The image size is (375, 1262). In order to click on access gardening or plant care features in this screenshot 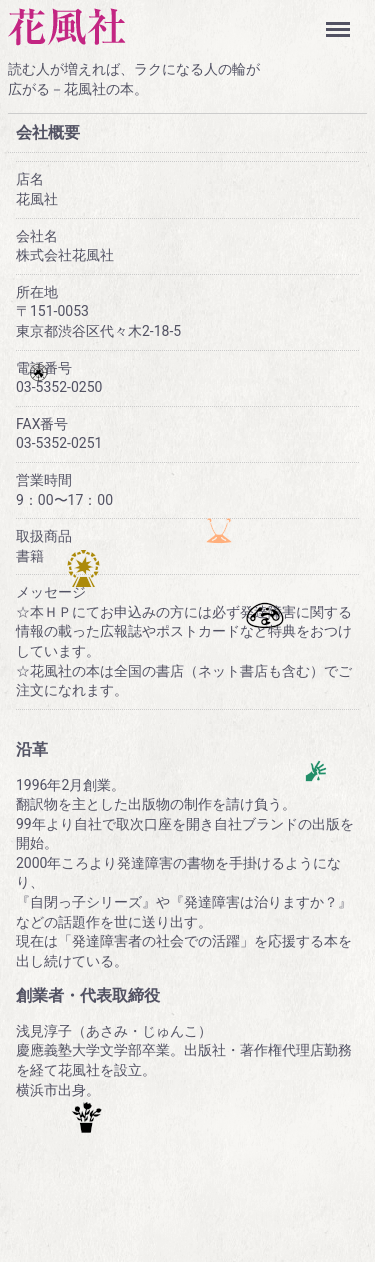, I will do `click(86, 1117)`.